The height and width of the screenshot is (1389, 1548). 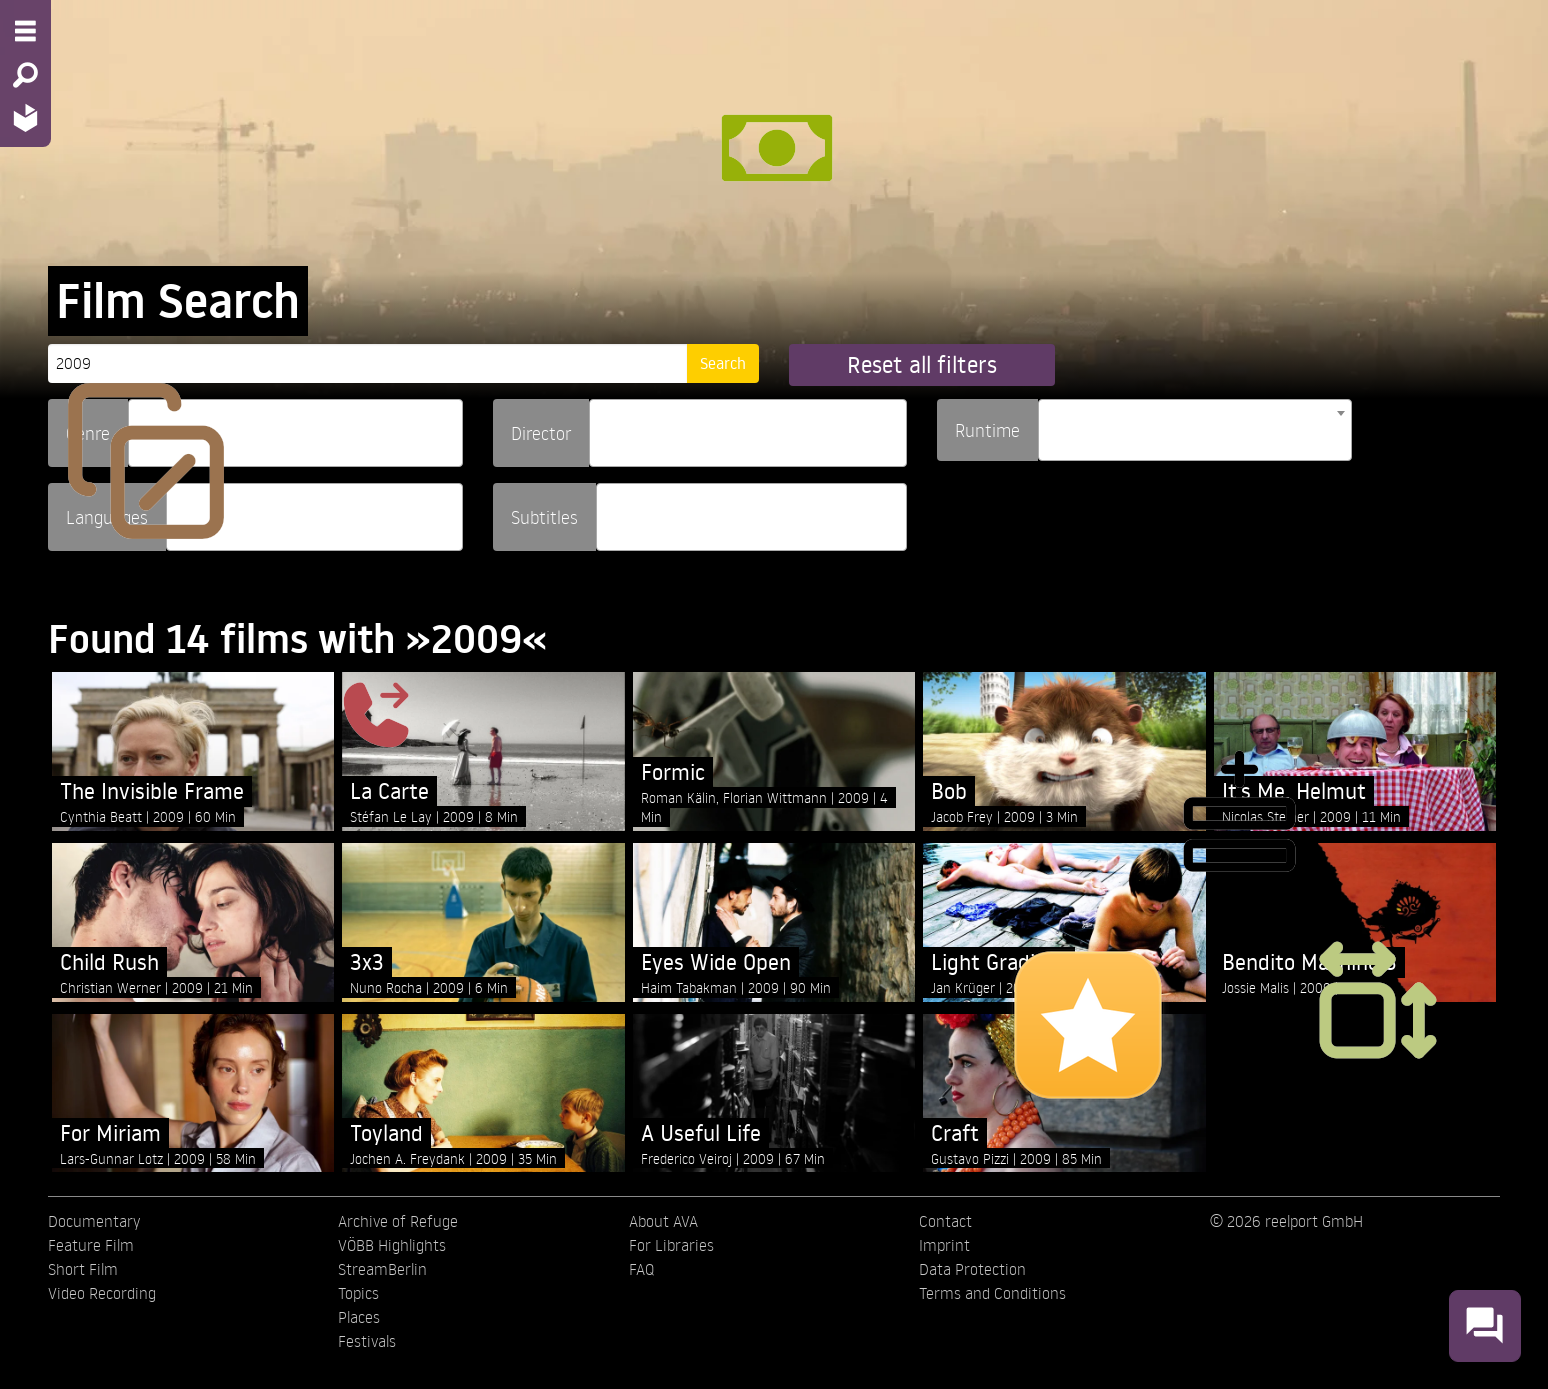 I want to click on view featured applications, so click(x=1088, y=1025).